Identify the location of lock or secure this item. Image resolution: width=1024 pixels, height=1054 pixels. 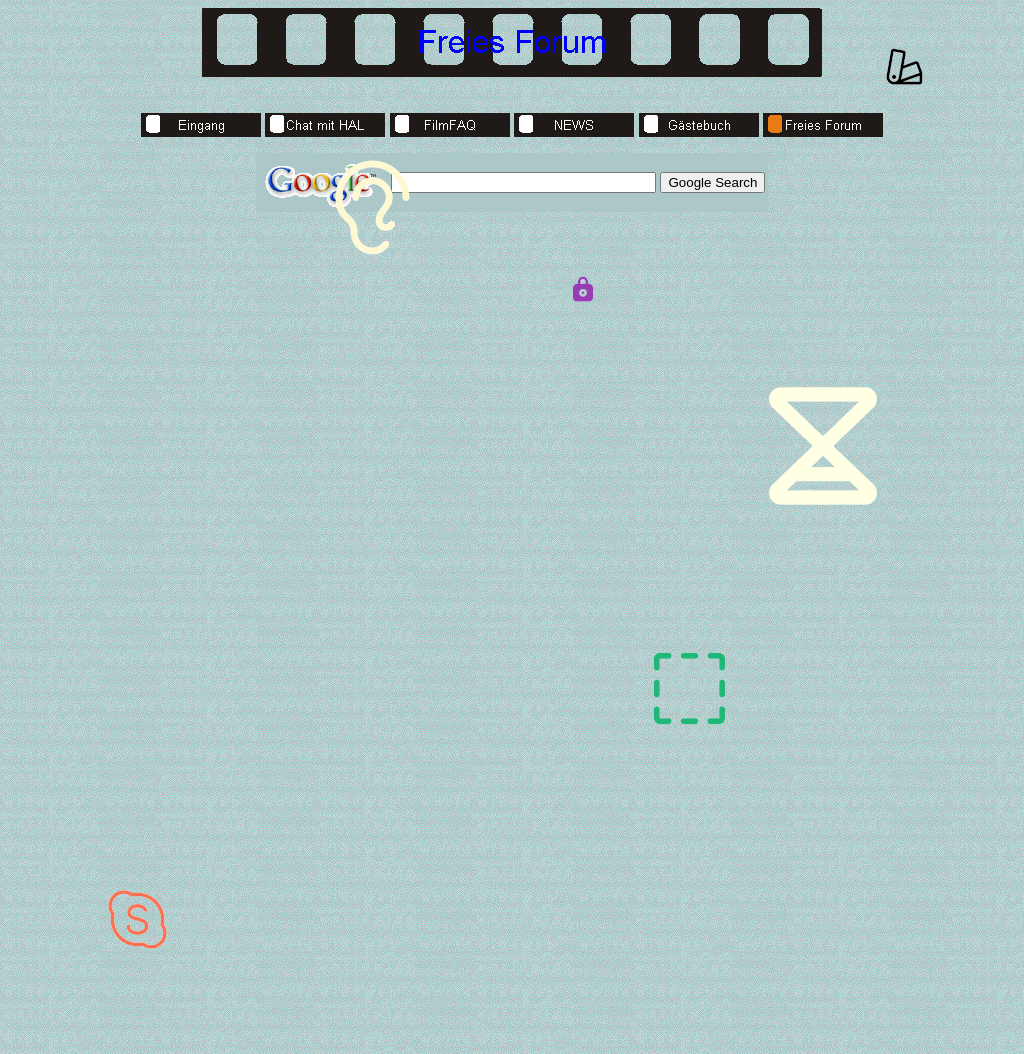
(583, 289).